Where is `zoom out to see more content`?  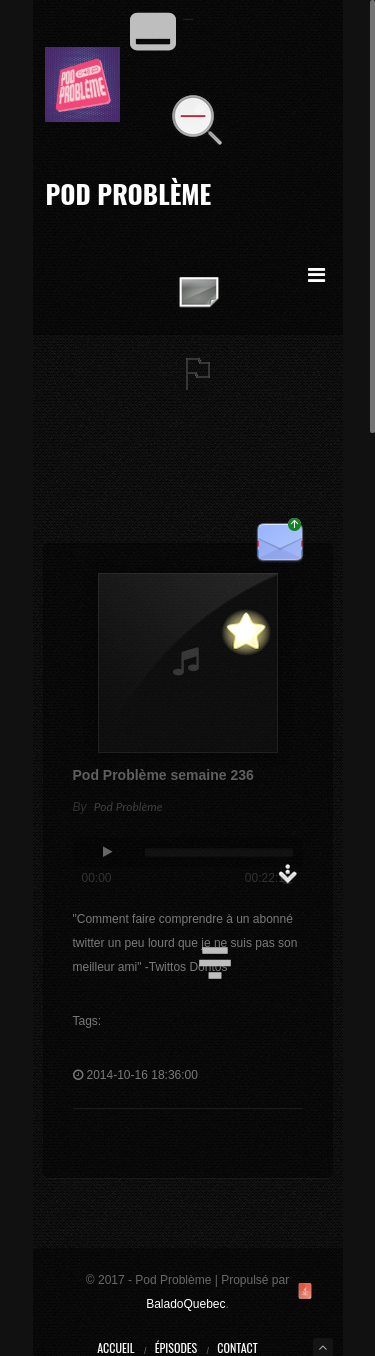 zoom out to see more content is located at coordinates (196, 119).